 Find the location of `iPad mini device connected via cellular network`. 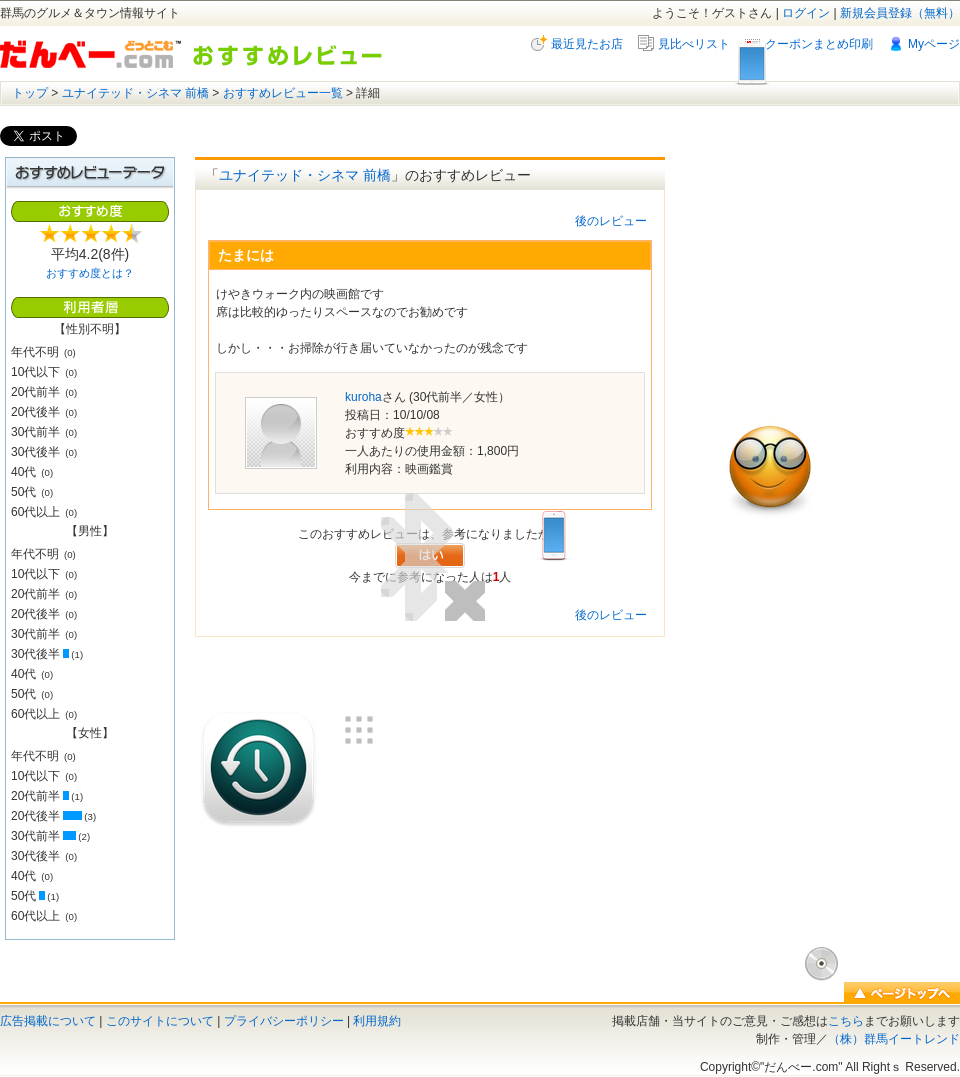

iPad mini device connected via cellular network is located at coordinates (752, 60).